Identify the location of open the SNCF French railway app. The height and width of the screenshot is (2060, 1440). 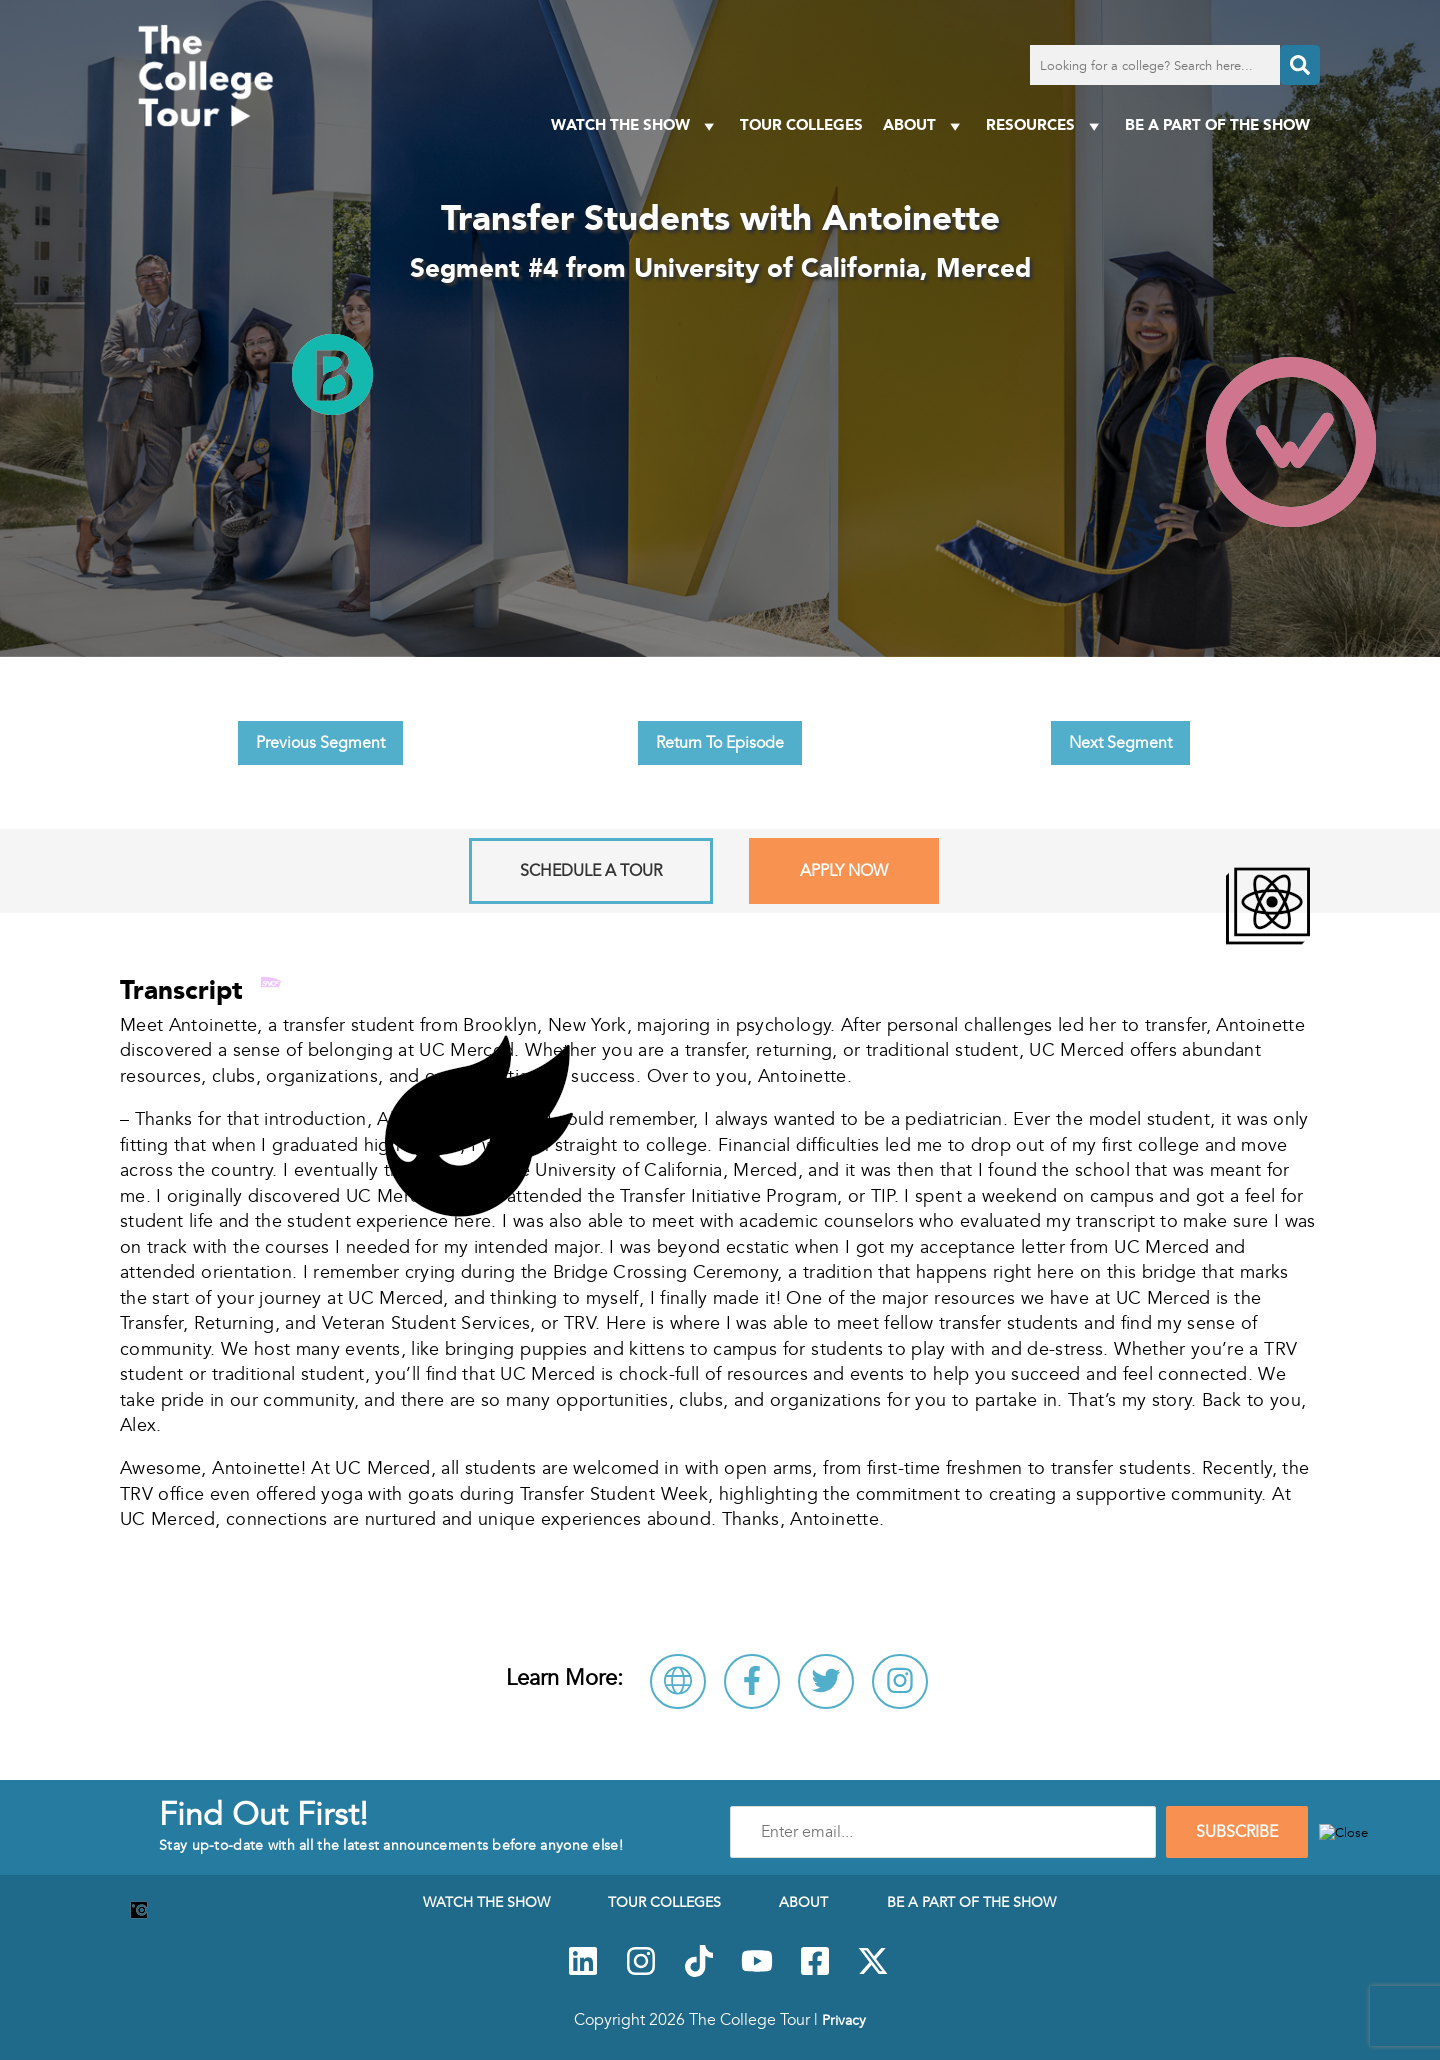
(271, 982).